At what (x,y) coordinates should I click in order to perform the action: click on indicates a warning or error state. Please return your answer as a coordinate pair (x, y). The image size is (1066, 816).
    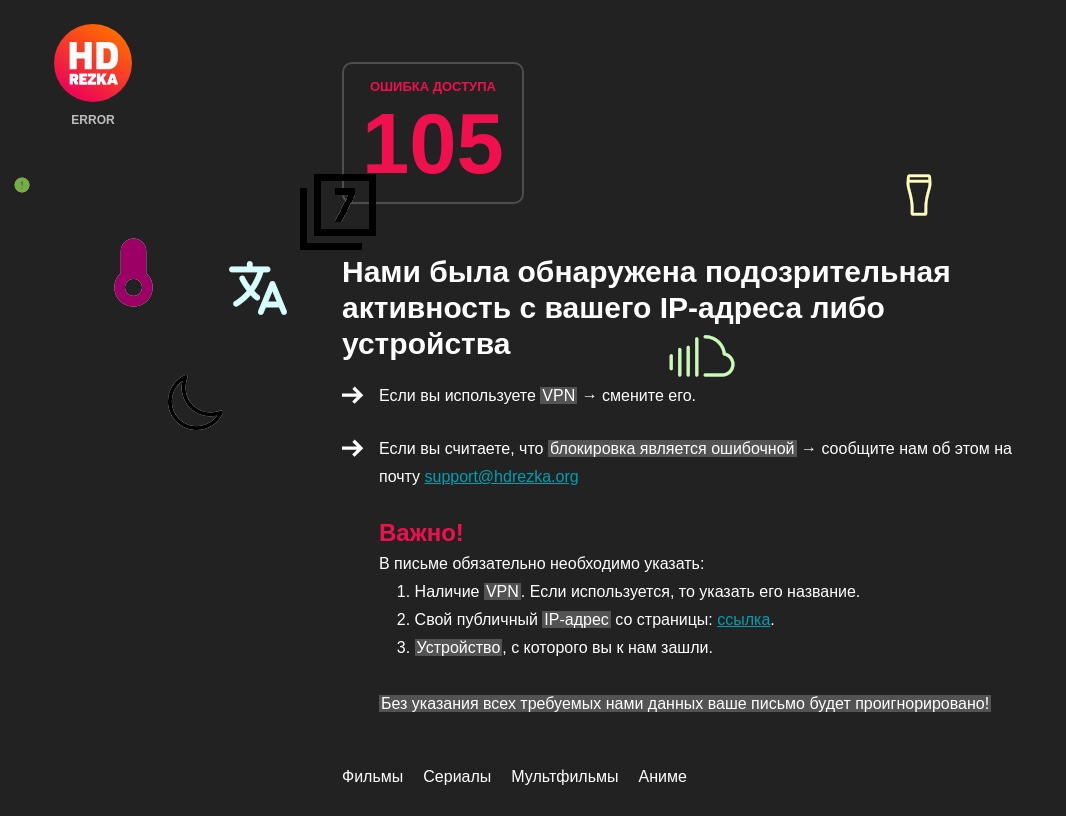
    Looking at the image, I should click on (22, 185).